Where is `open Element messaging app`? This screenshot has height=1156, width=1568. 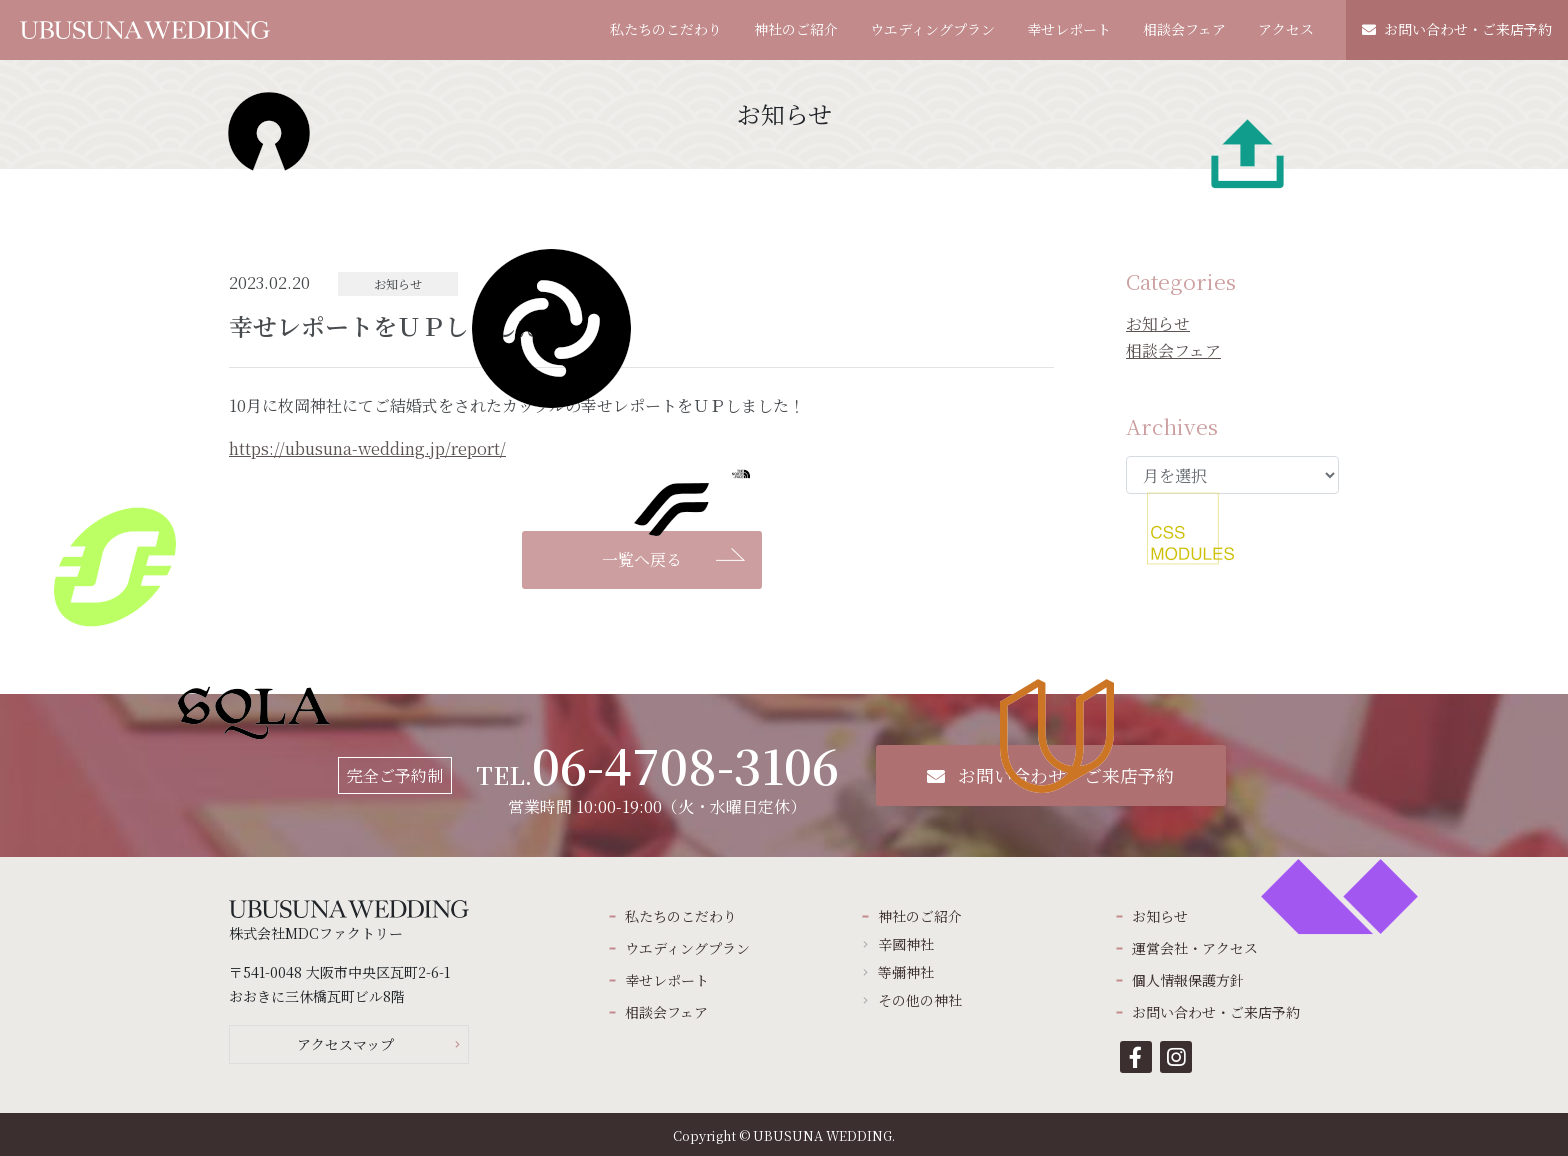
open Element messaging app is located at coordinates (551, 328).